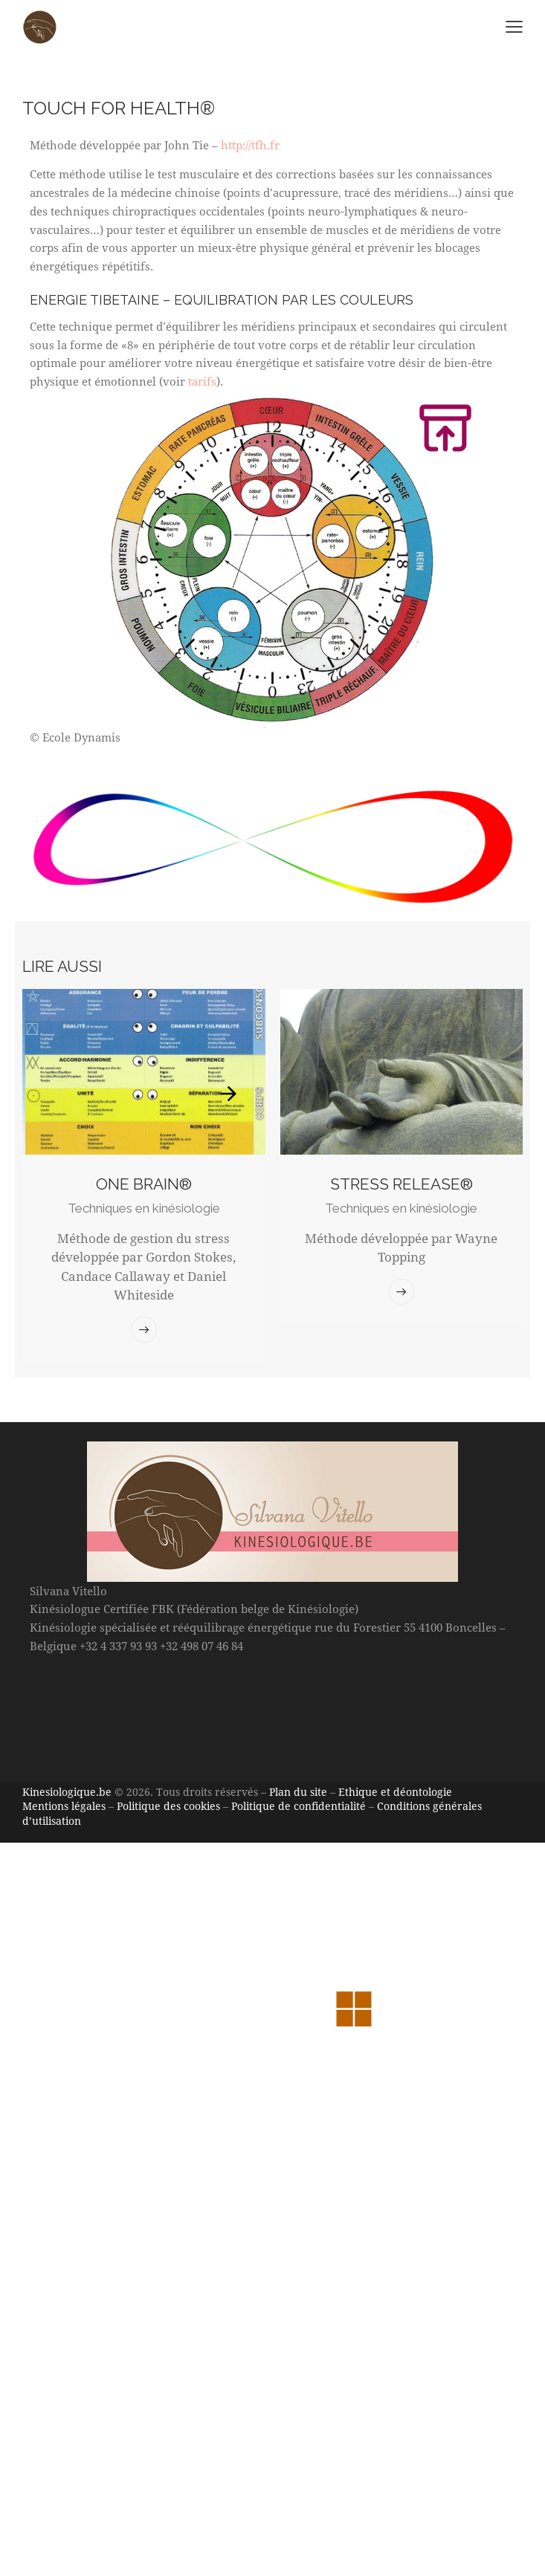 Image resolution: width=545 pixels, height=2576 pixels. What do you see at coordinates (228, 1094) in the screenshot?
I see `navigate to the next item or screen` at bounding box center [228, 1094].